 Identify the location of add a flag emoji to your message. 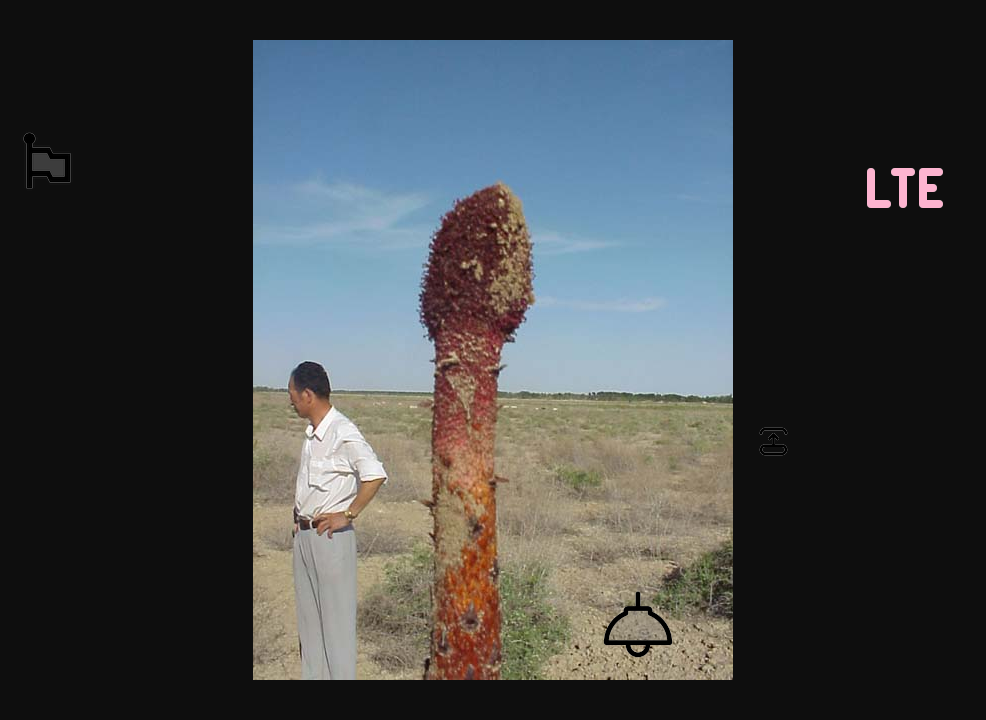
(47, 162).